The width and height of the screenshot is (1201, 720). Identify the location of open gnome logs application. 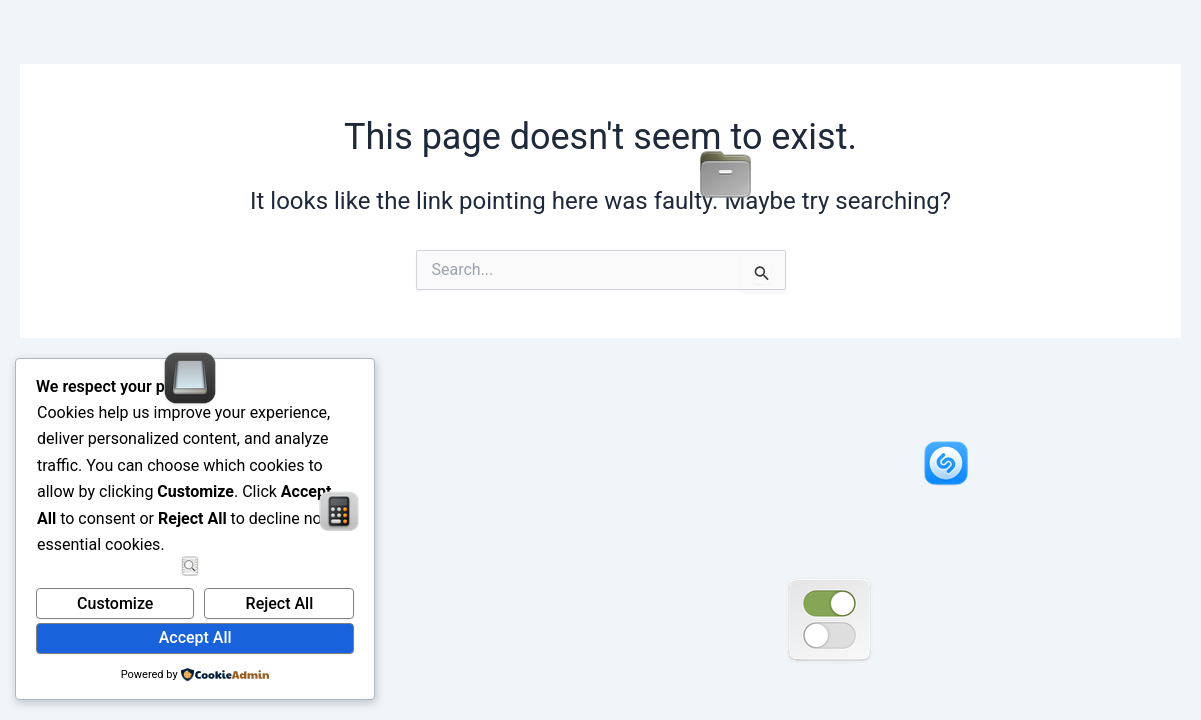
(190, 566).